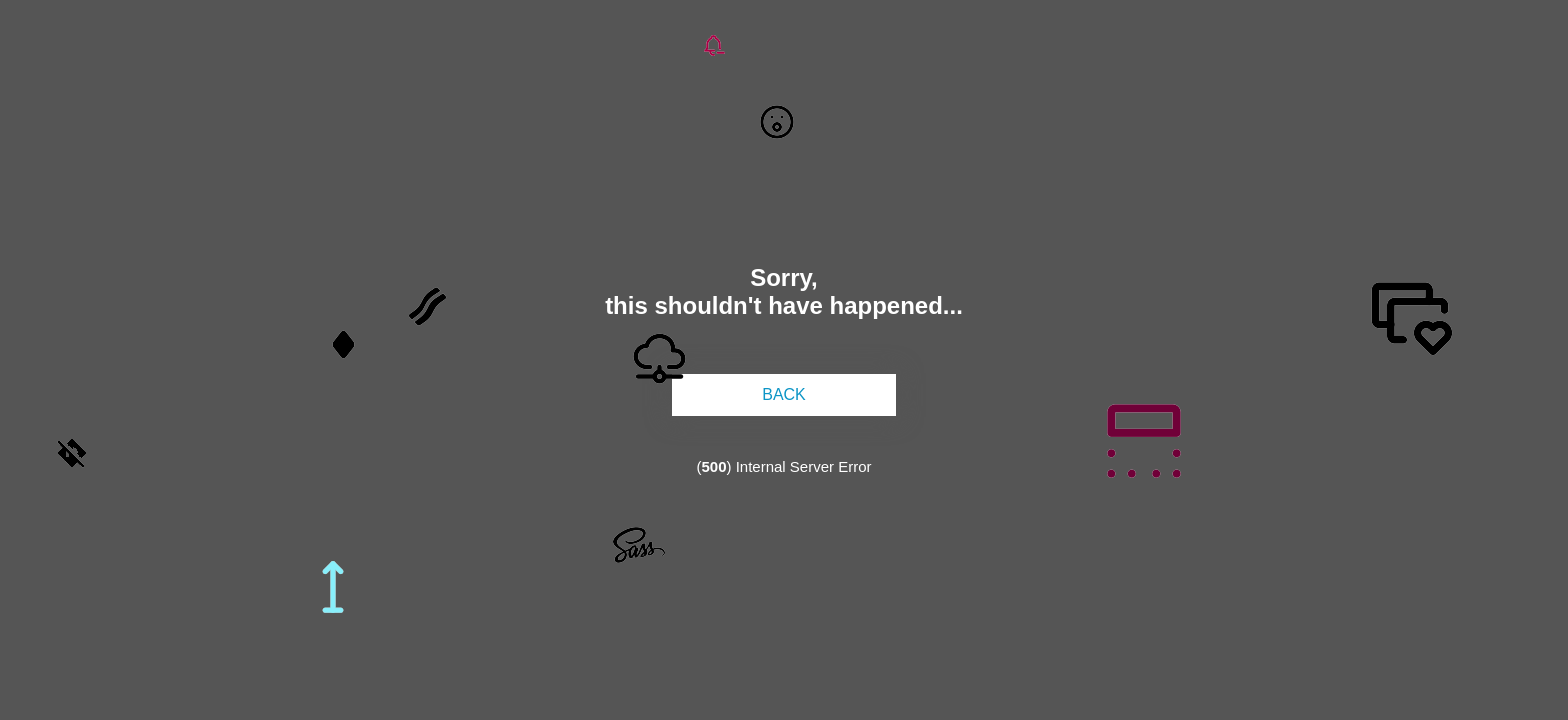 This screenshot has width=1568, height=720. I want to click on turn-by-turn directions are disabled, so click(72, 453).